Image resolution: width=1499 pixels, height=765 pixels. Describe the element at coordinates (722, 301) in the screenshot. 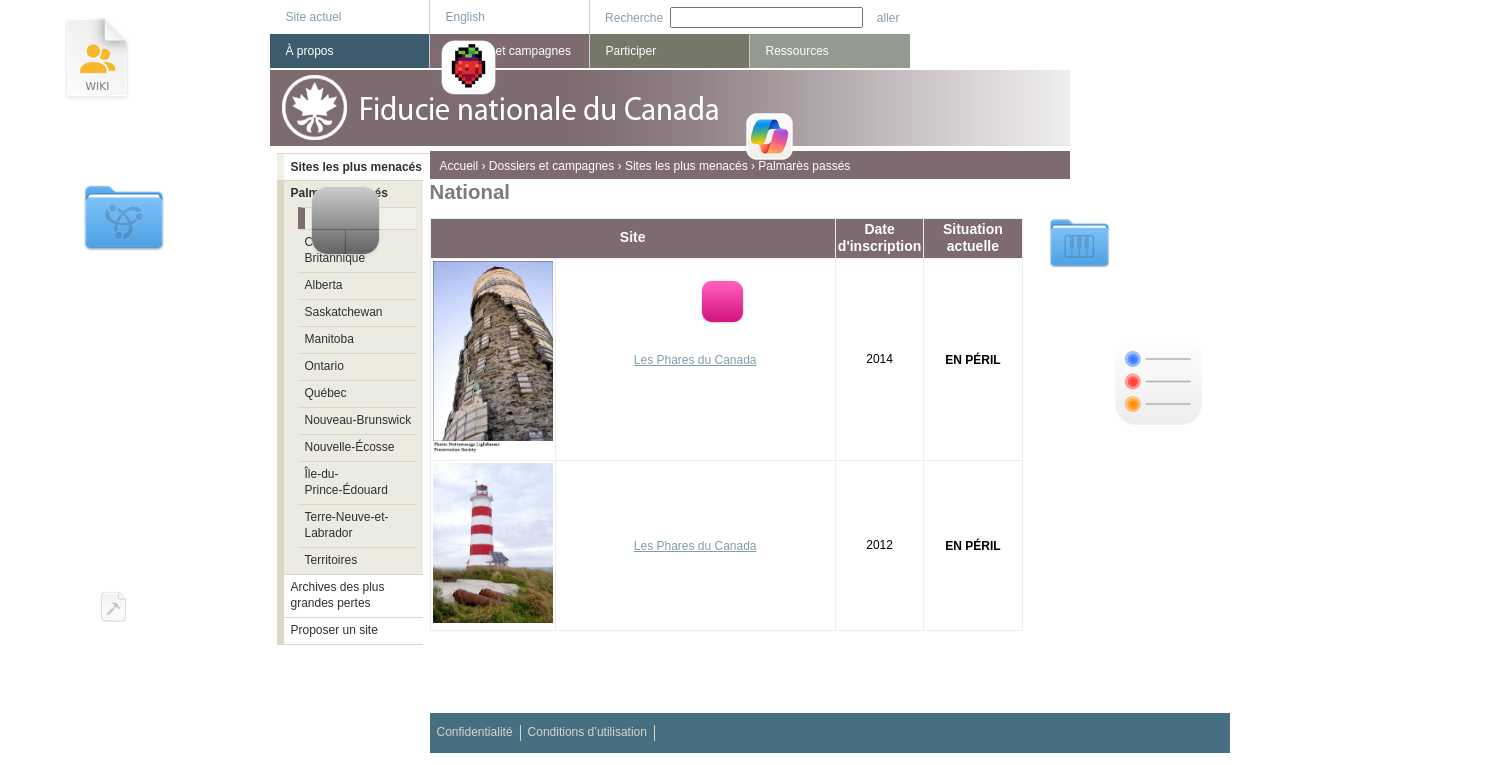

I see `blank app icon template for customization` at that location.